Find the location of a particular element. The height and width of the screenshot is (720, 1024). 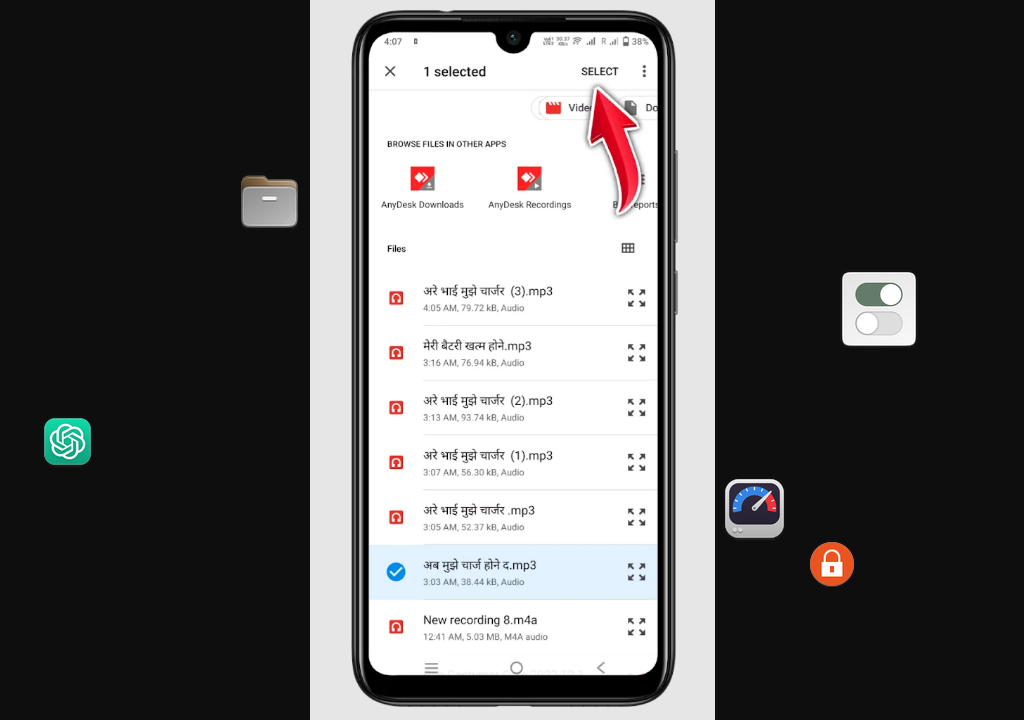

open system tweaks or customization settings is located at coordinates (879, 309).